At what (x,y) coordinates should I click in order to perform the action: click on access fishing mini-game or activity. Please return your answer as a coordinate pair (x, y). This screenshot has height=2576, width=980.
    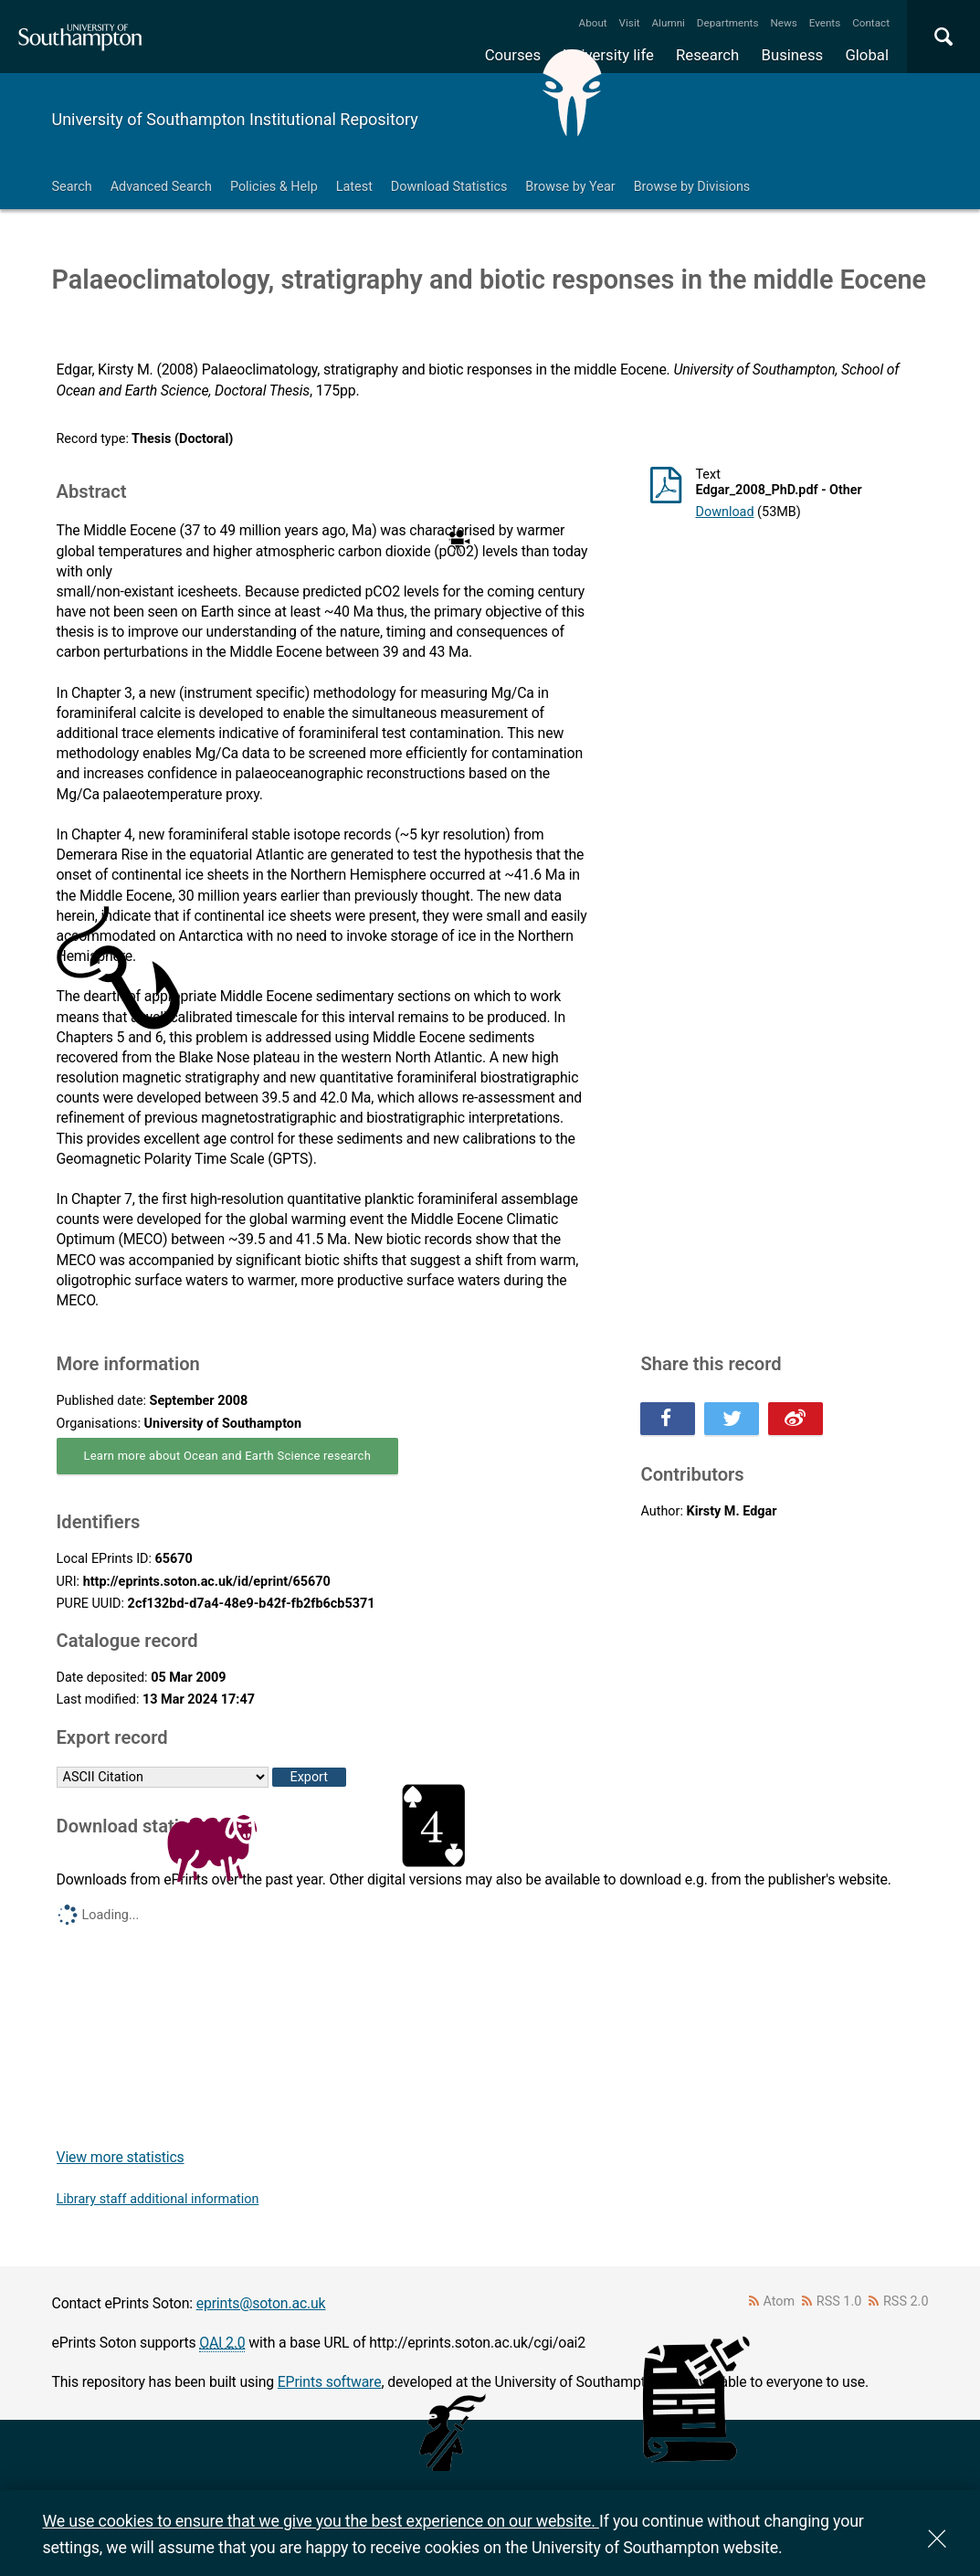
    Looking at the image, I should click on (119, 967).